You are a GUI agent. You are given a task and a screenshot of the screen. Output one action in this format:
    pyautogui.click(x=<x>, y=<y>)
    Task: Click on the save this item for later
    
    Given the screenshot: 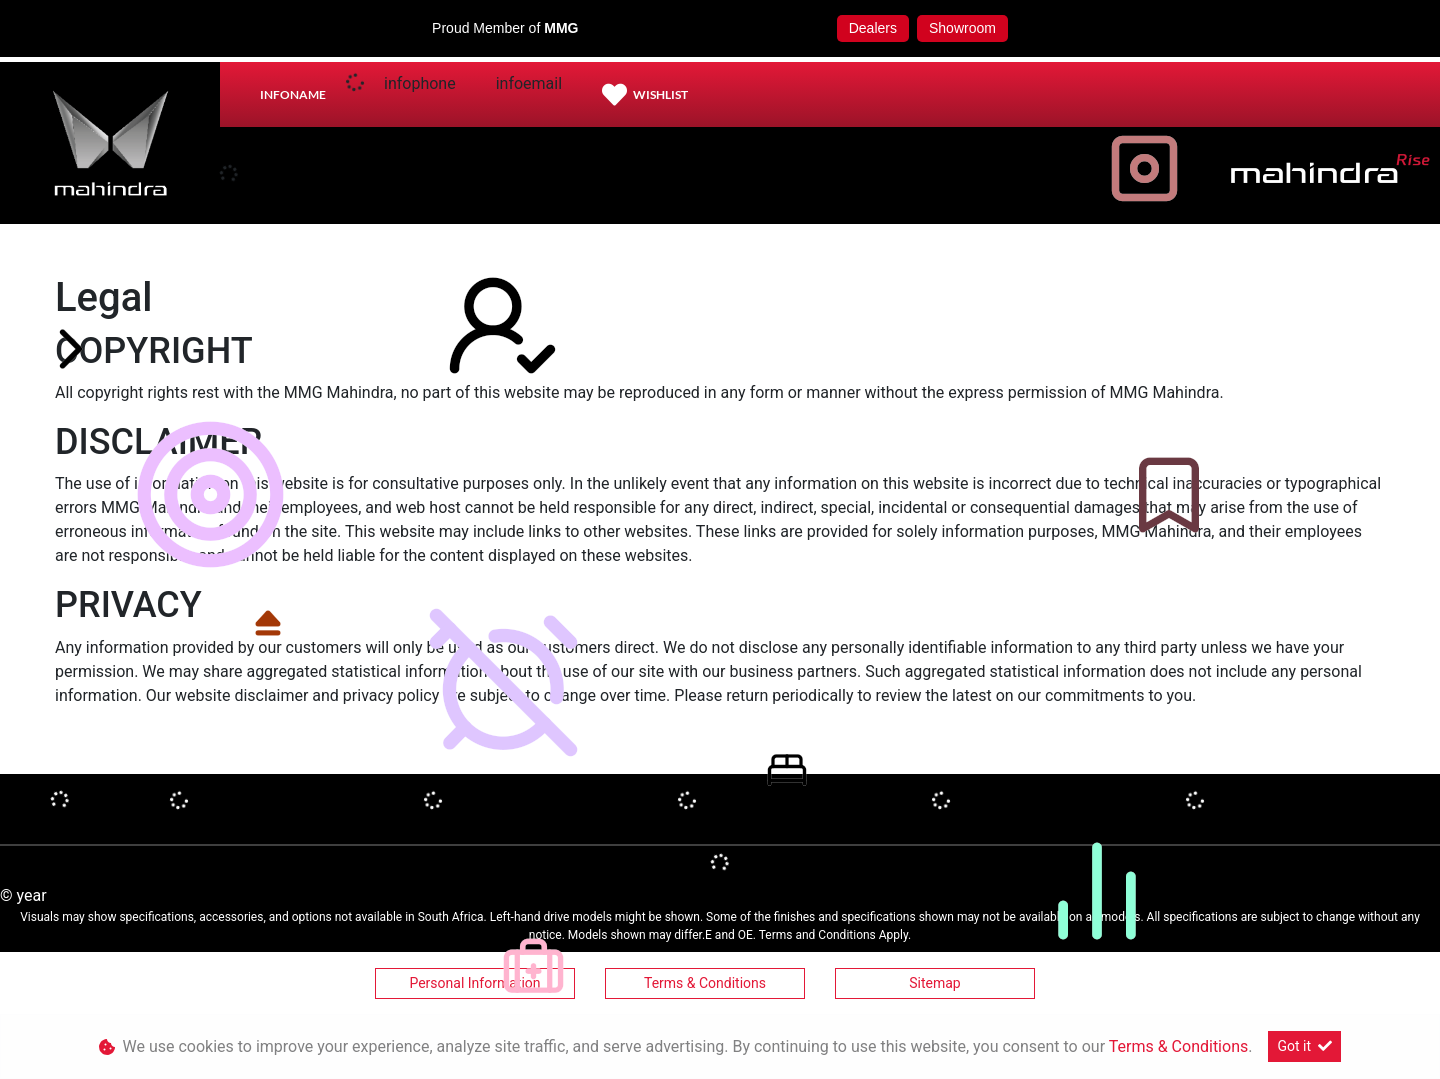 What is the action you would take?
    pyautogui.click(x=1169, y=495)
    